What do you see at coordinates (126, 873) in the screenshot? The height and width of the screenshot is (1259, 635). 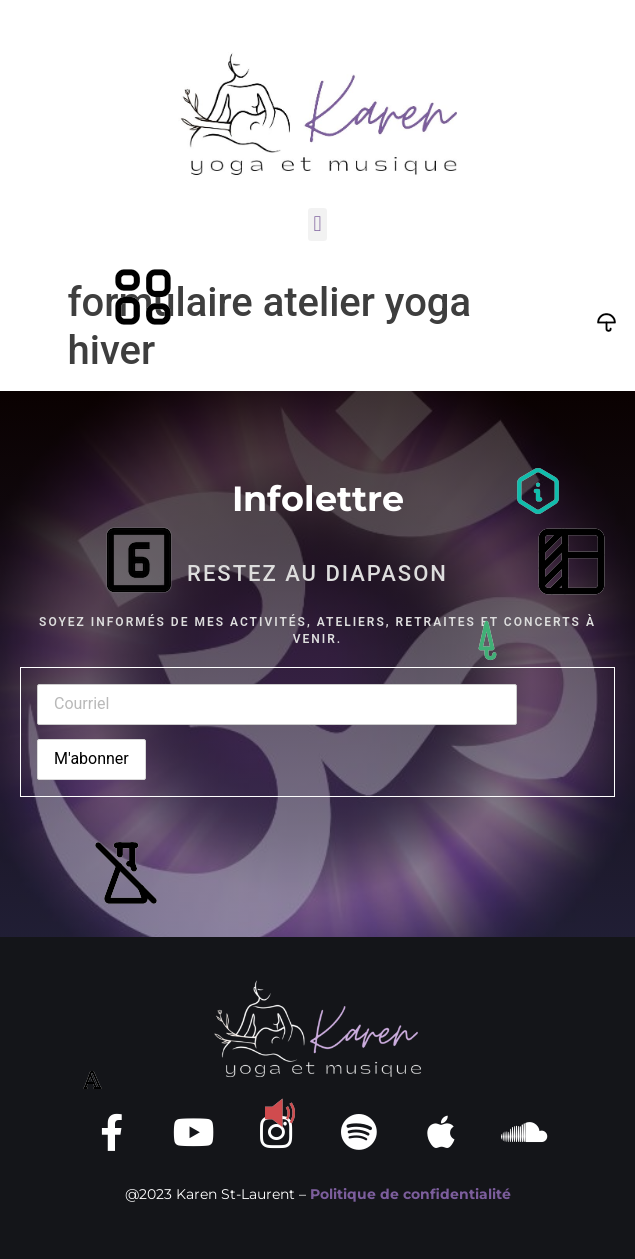 I see `disable experimental features` at bounding box center [126, 873].